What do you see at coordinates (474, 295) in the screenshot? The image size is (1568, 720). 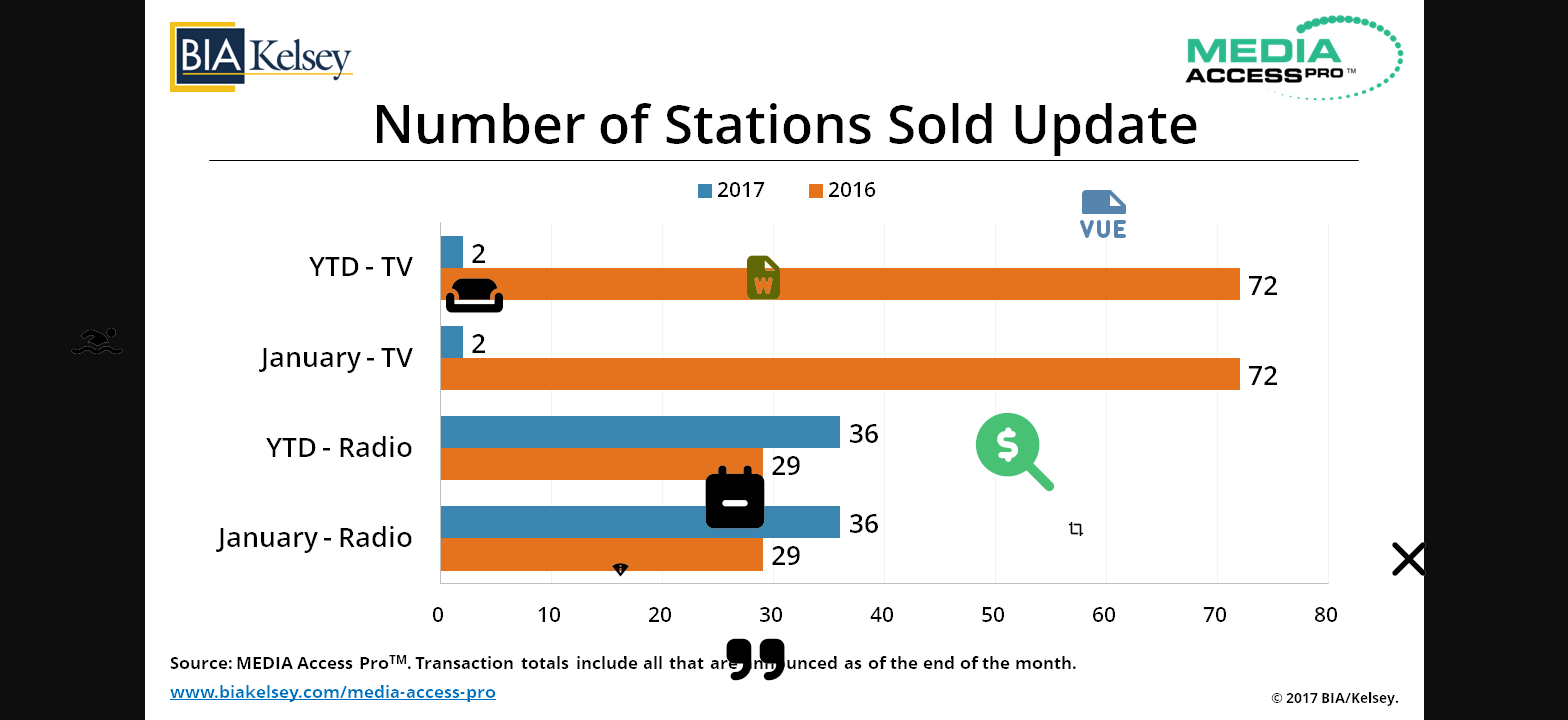 I see `browse living room furniture` at bounding box center [474, 295].